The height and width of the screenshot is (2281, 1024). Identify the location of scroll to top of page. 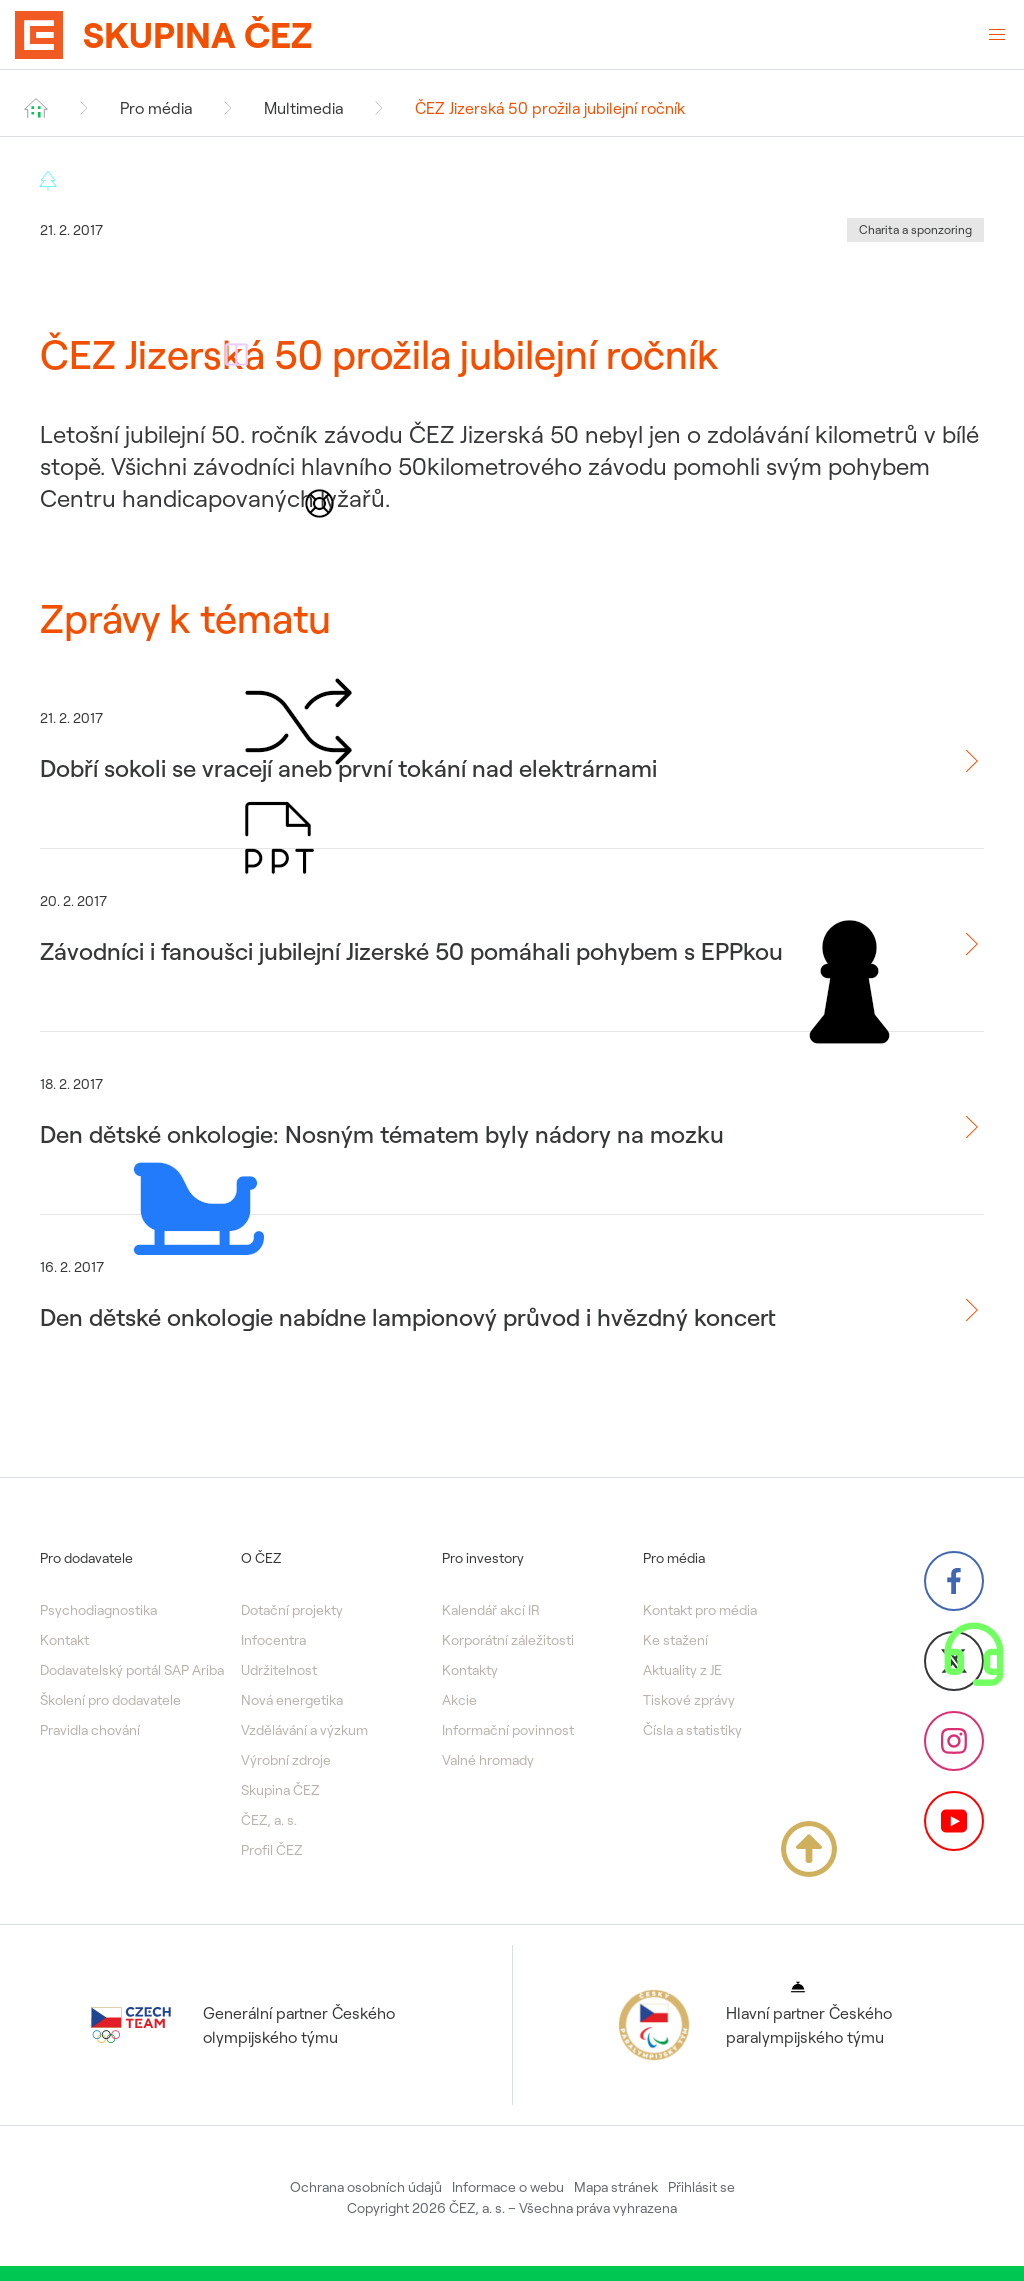
(809, 1849).